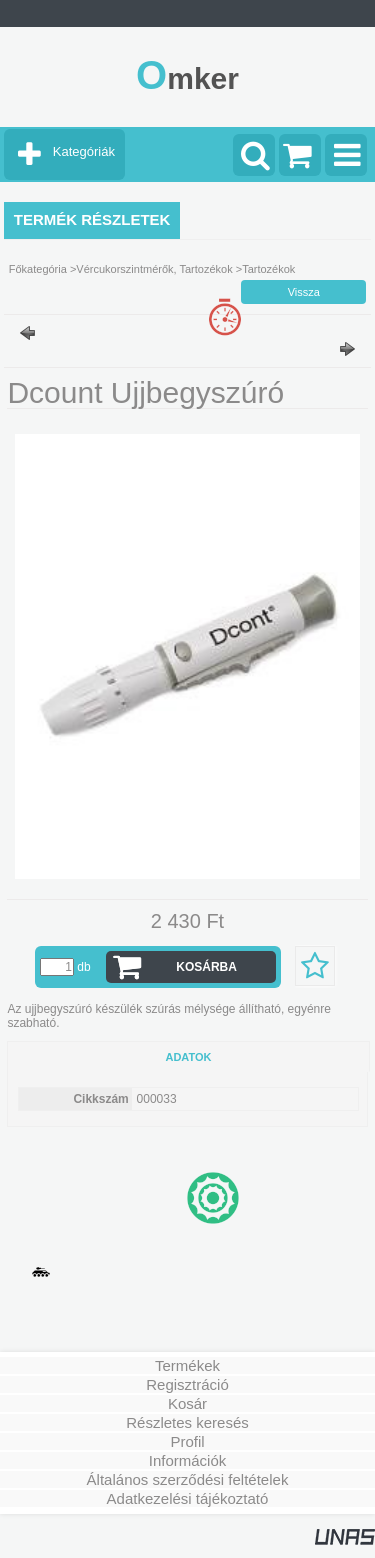  I want to click on armored personnel carrier unit in a strategy game, so click(41, 1272).